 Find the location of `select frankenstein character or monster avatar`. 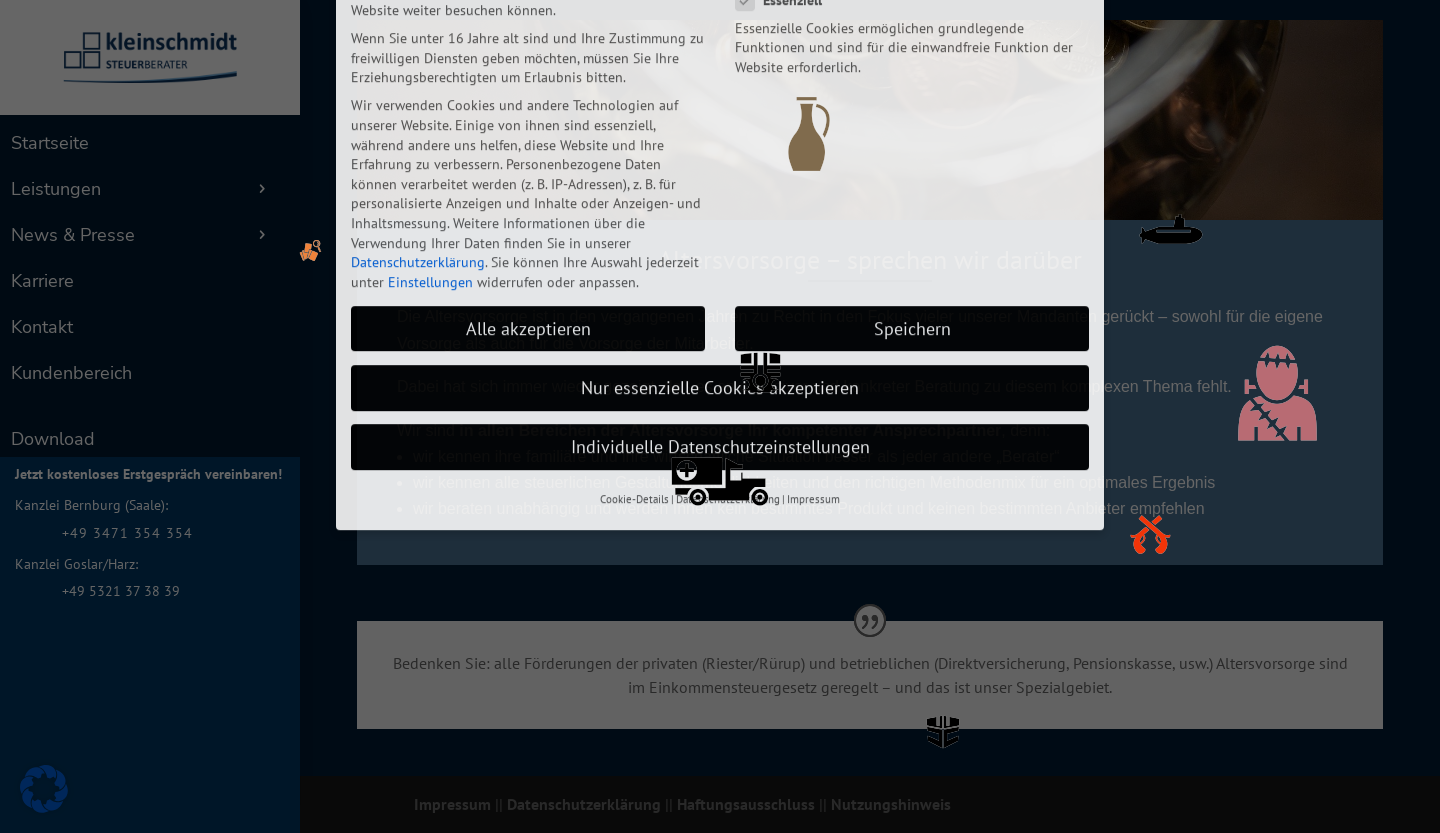

select frankenstein character or monster avatar is located at coordinates (1277, 393).